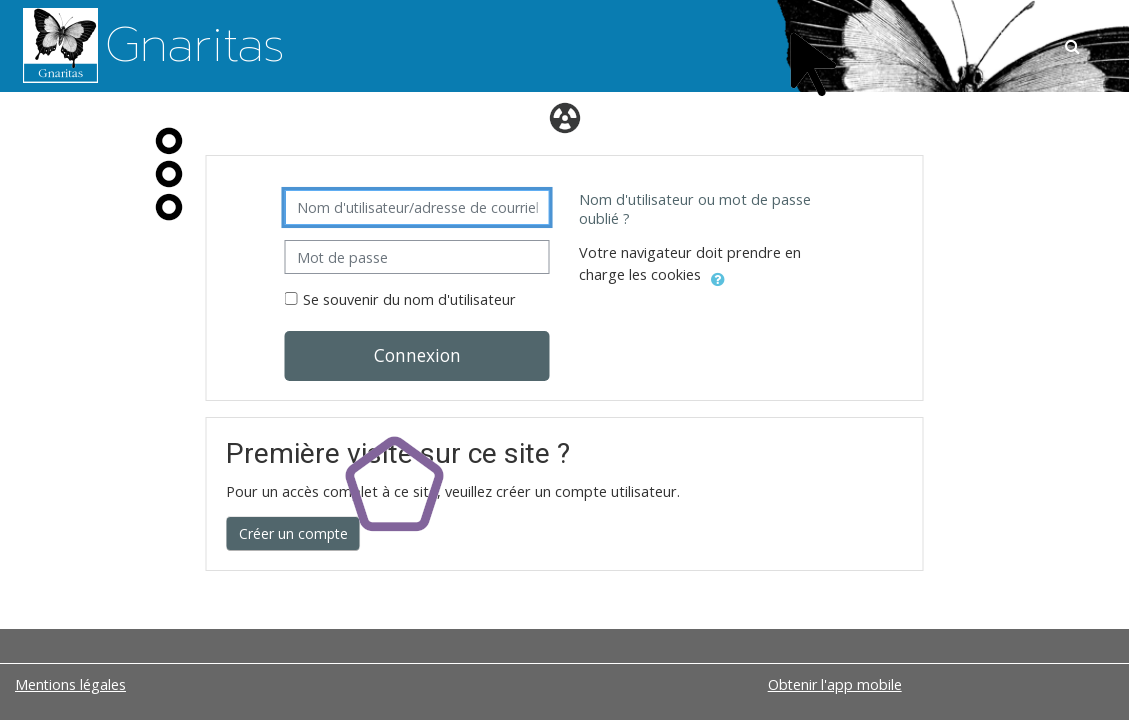  Describe the element at coordinates (169, 174) in the screenshot. I see `open more options menu` at that location.